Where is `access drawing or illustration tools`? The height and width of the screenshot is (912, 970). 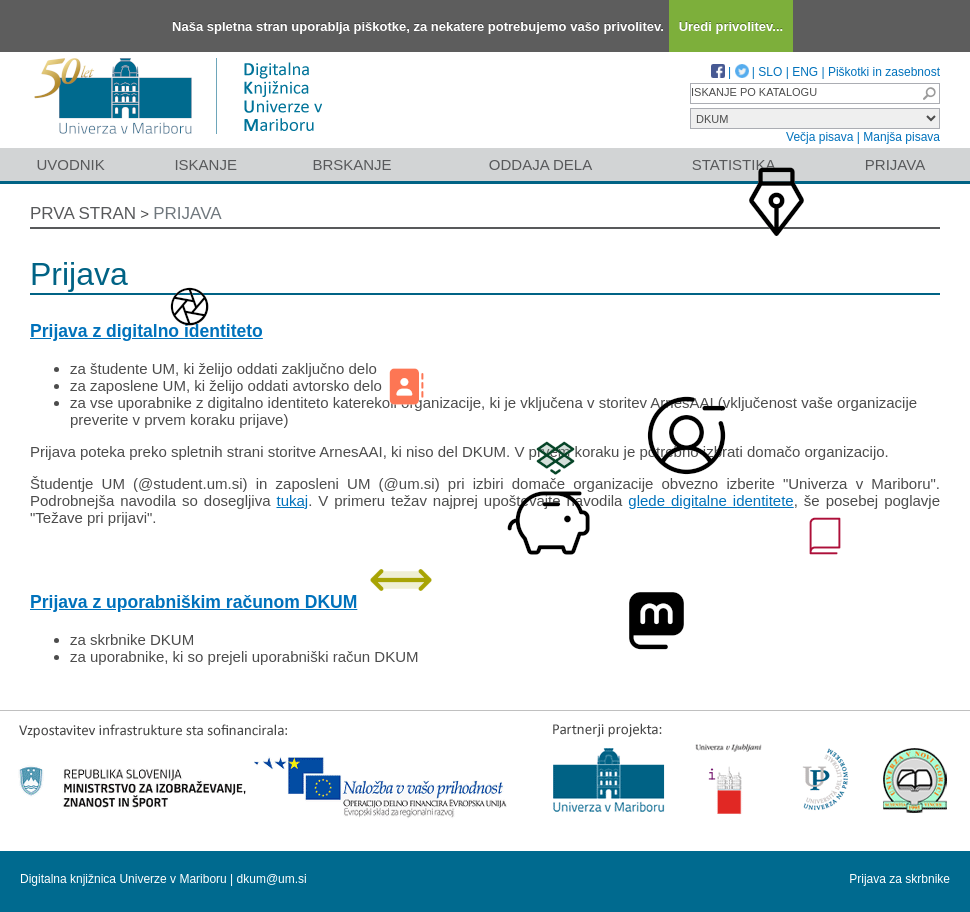 access drawing or illustration tools is located at coordinates (776, 199).